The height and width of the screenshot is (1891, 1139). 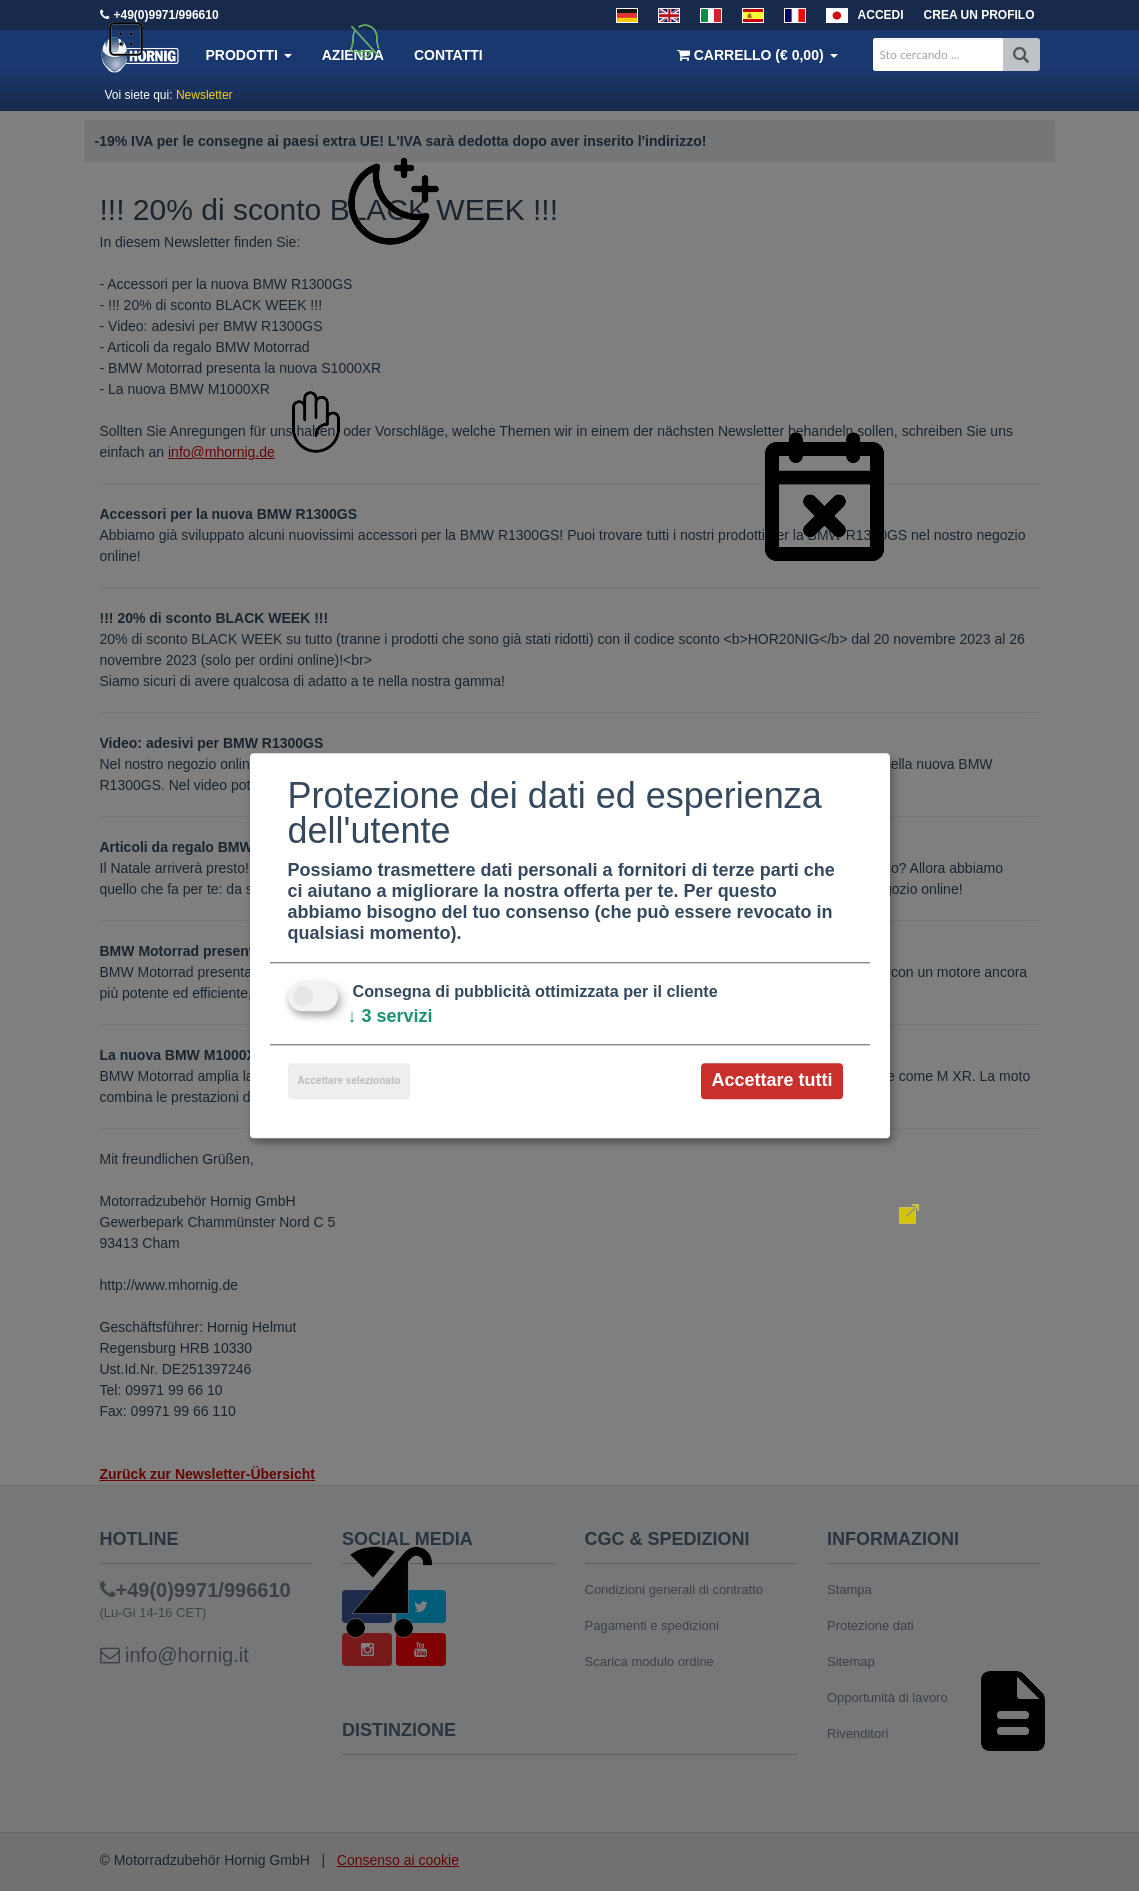 What do you see at coordinates (126, 39) in the screenshot?
I see `roll or randomize with a value of four` at bounding box center [126, 39].